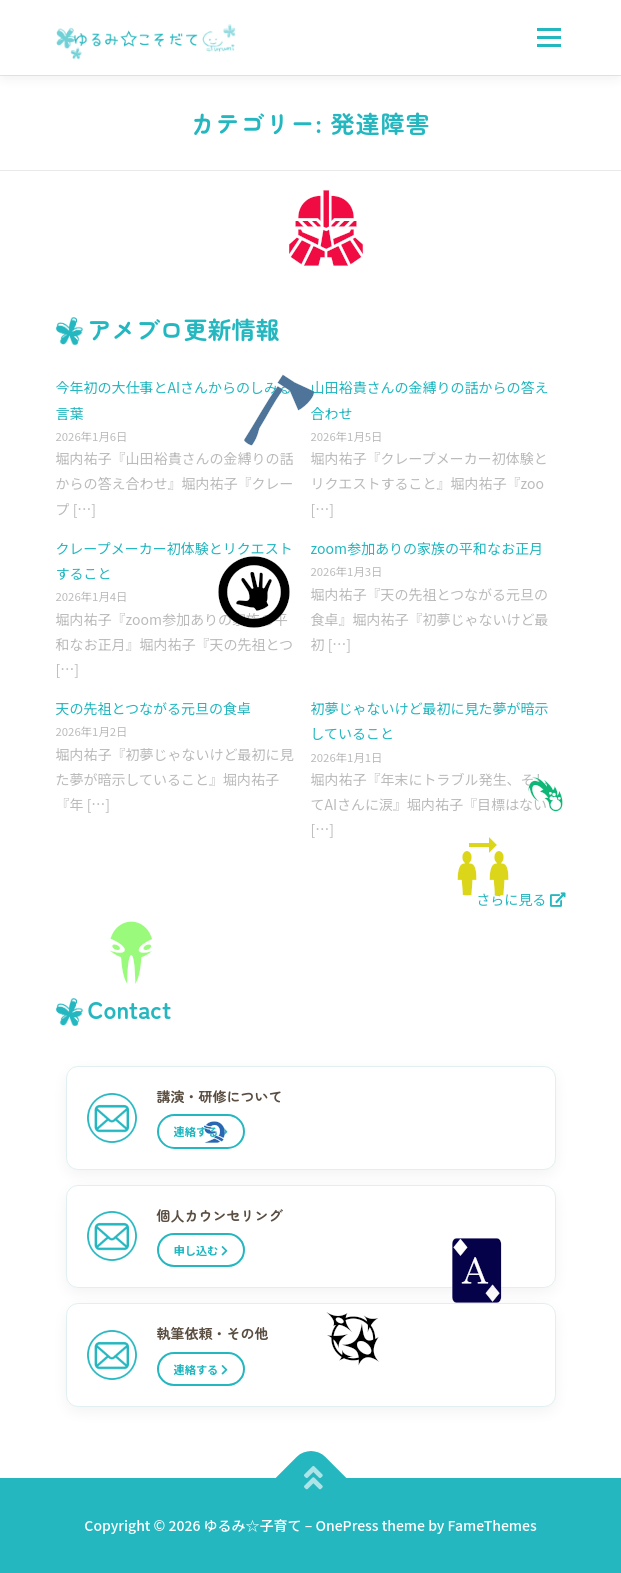 The width and height of the screenshot is (621, 1573). What do you see at coordinates (214, 1132) in the screenshot?
I see `represents a sea creature or kraken in a game interface` at bounding box center [214, 1132].